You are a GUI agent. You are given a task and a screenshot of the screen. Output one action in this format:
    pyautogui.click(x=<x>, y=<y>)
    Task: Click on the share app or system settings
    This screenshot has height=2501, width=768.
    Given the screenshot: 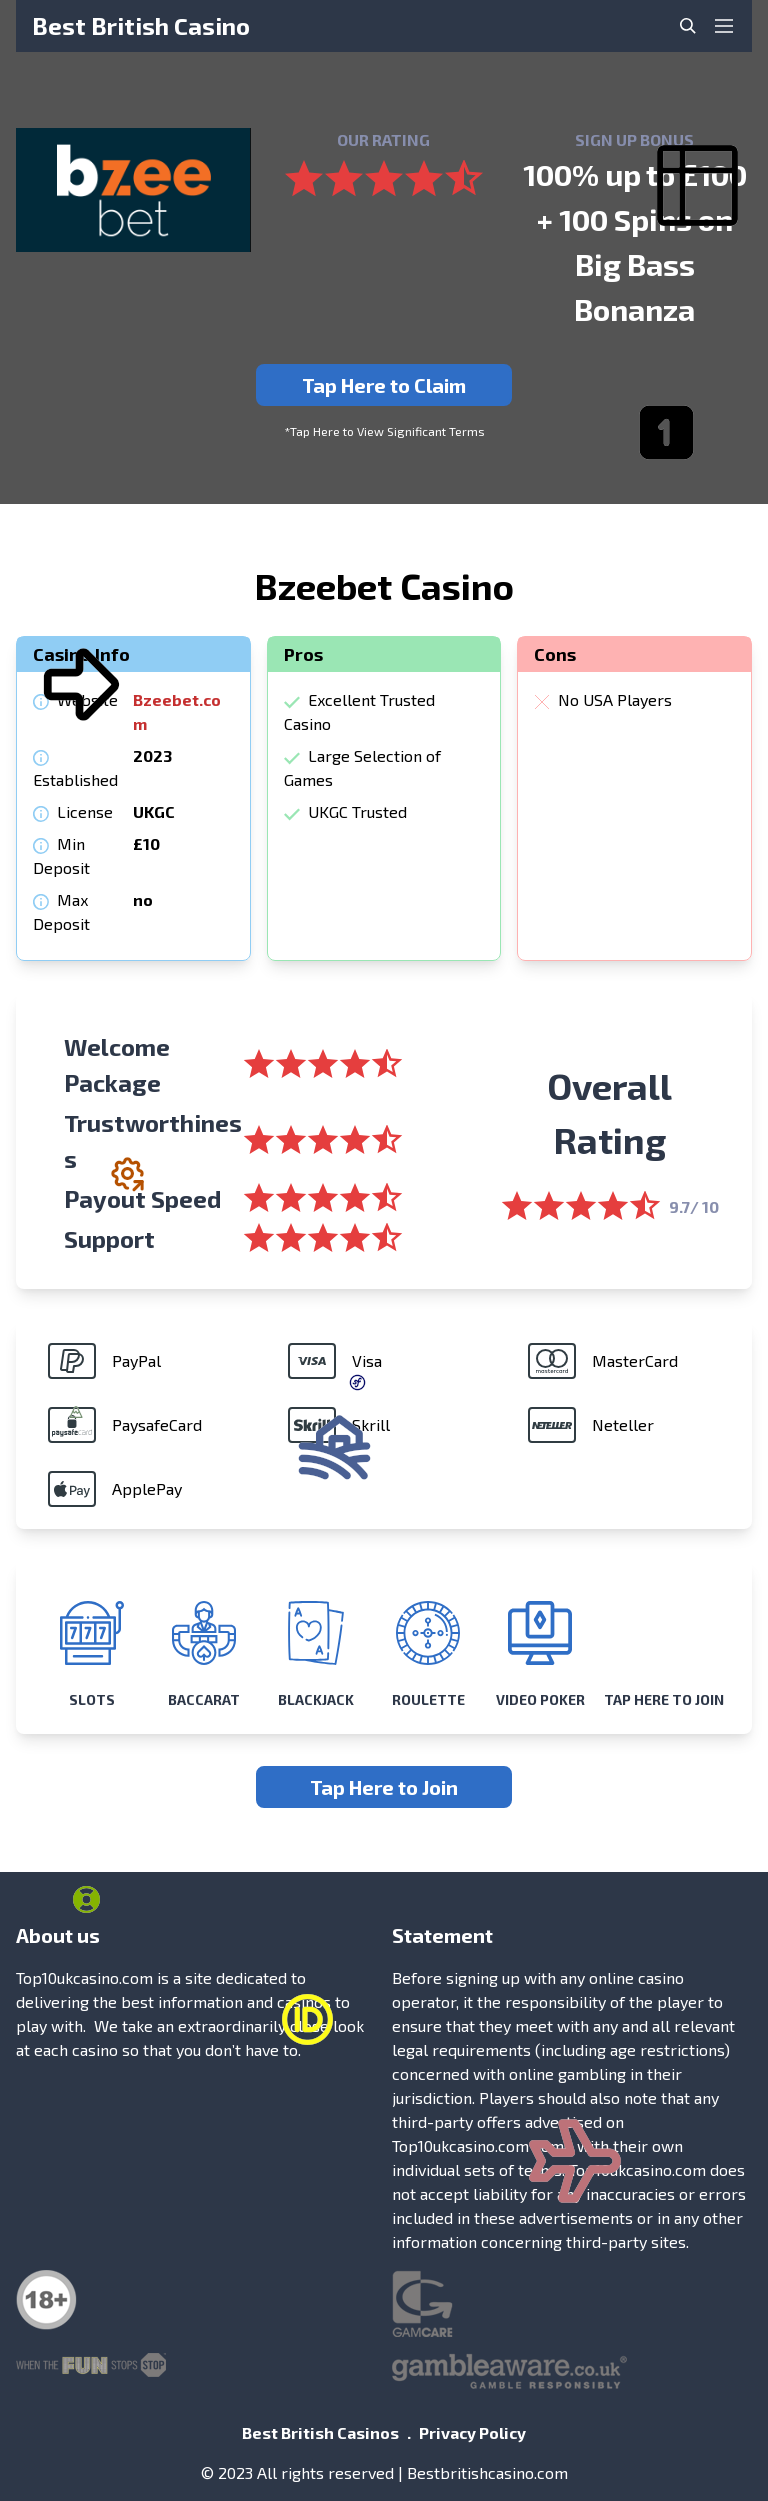 What is the action you would take?
    pyautogui.click(x=127, y=1173)
    